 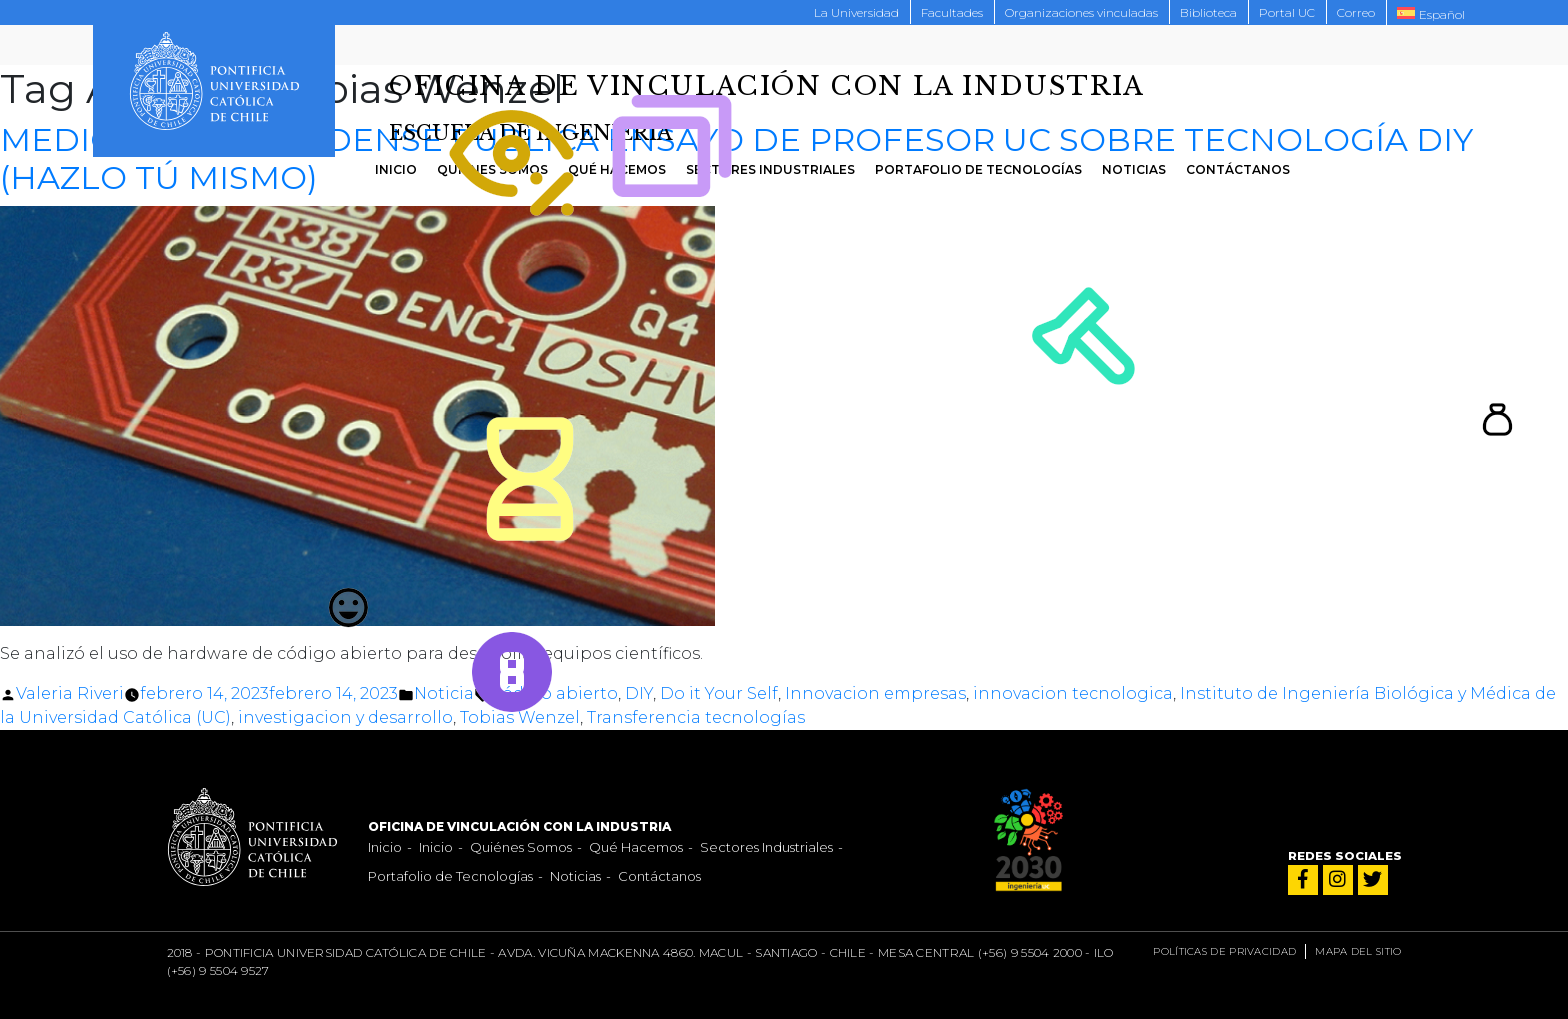 What do you see at coordinates (672, 146) in the screenshot?
I see `view stacked cards or layers` at bounding box center [672, 146].